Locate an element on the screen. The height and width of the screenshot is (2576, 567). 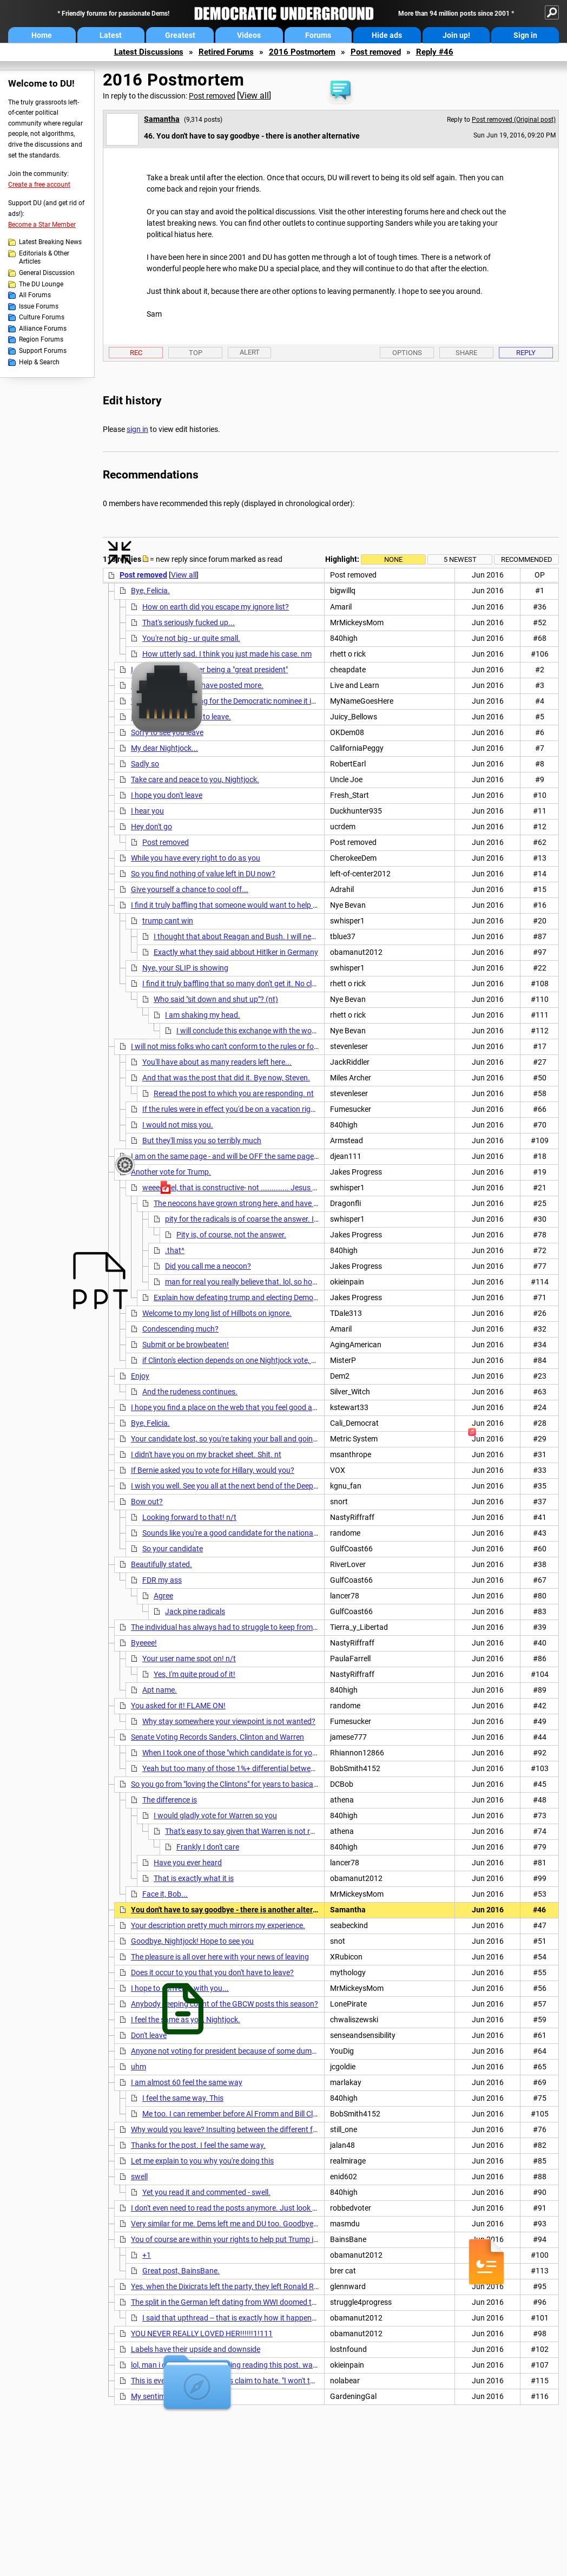
exit fullscreen mode is located at coordinates (120, 553).